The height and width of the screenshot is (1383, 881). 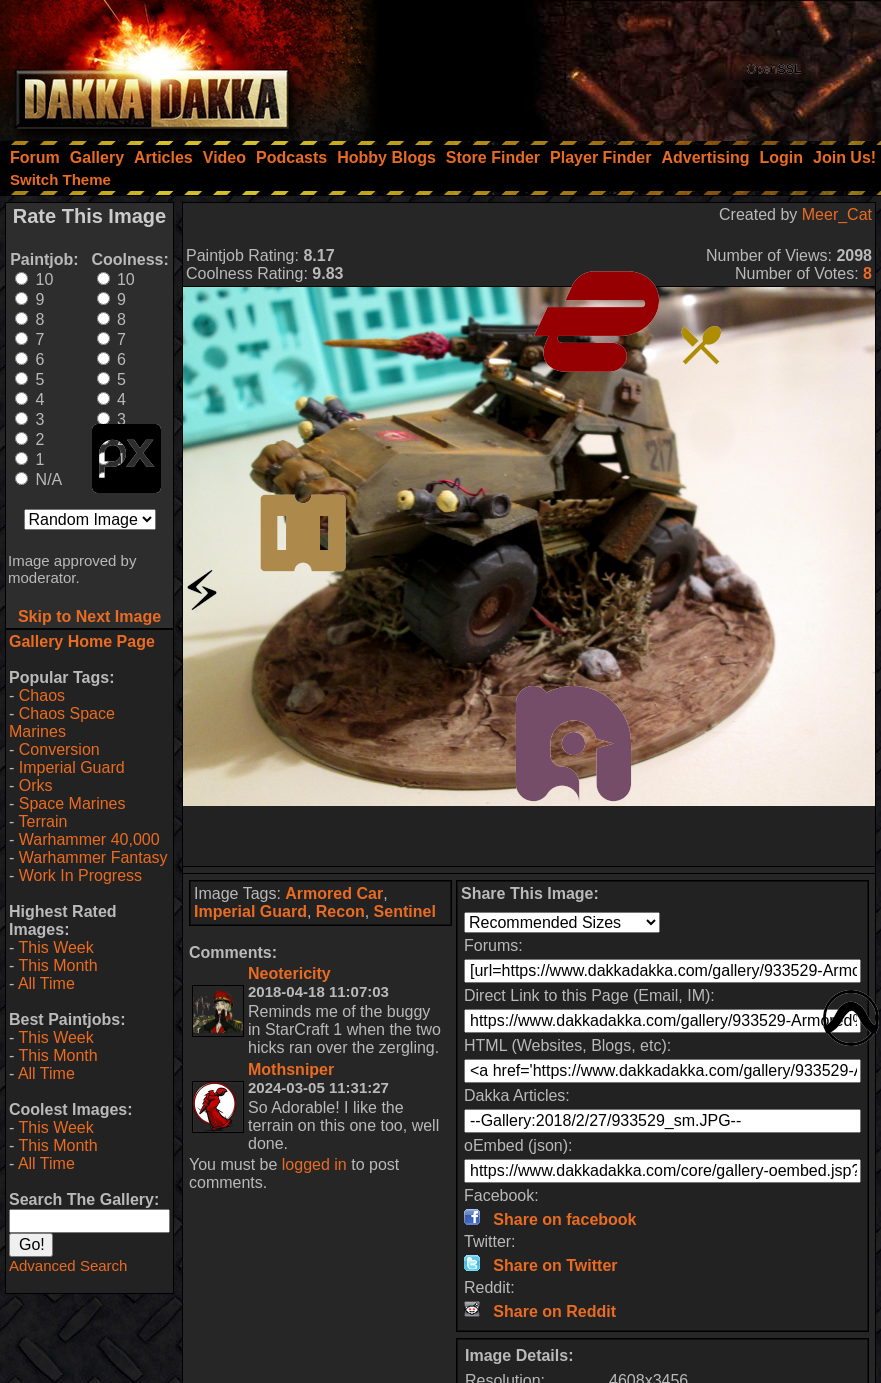 I want to click on open the ExpressVPN app, so click(x=596, y=321).